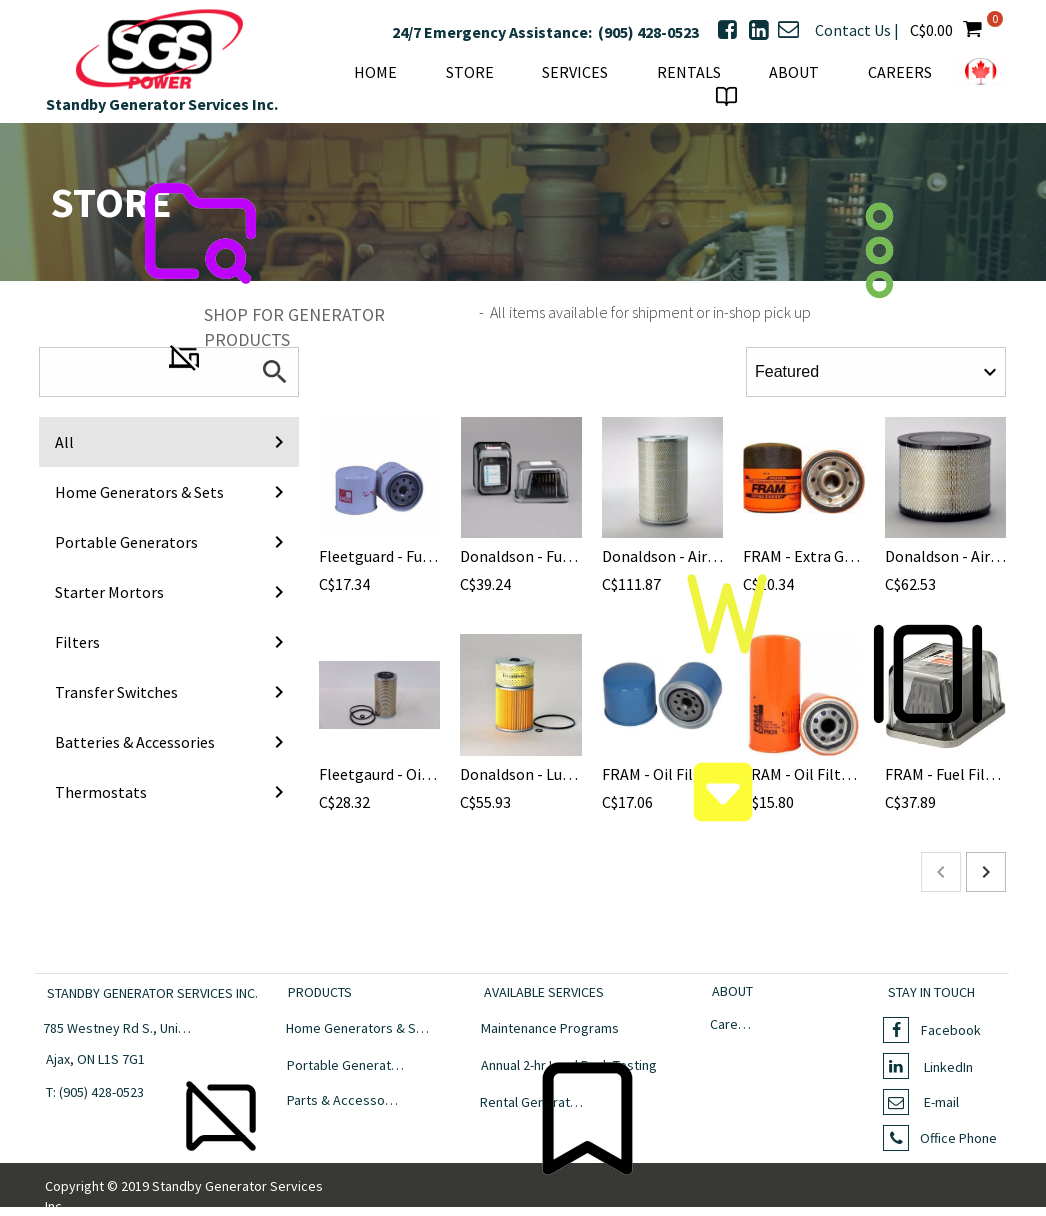  I want to click on browse images in horizontal gallery view, so click(928, 674).